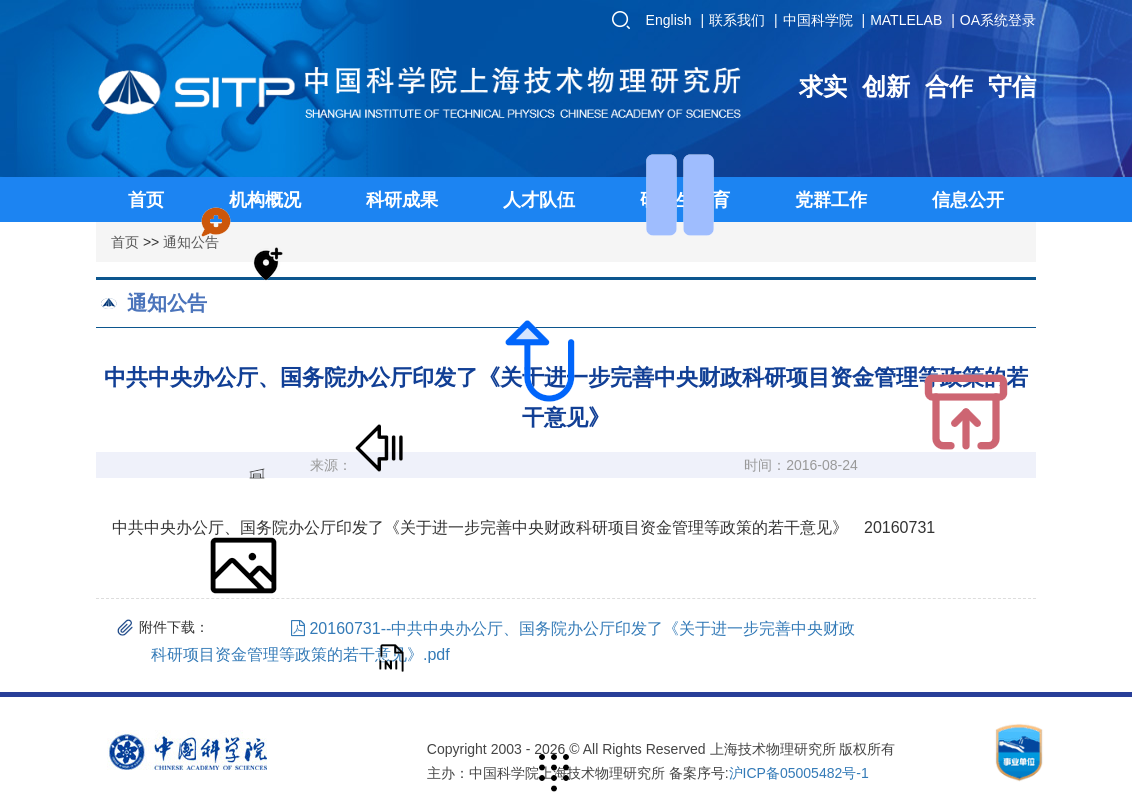 The width and height of the screenshot is (1132, 810). What do you see at coordinates (381, 448) in the screenshot?
I see `go back to the beginning` at bounding box center [381, 448].